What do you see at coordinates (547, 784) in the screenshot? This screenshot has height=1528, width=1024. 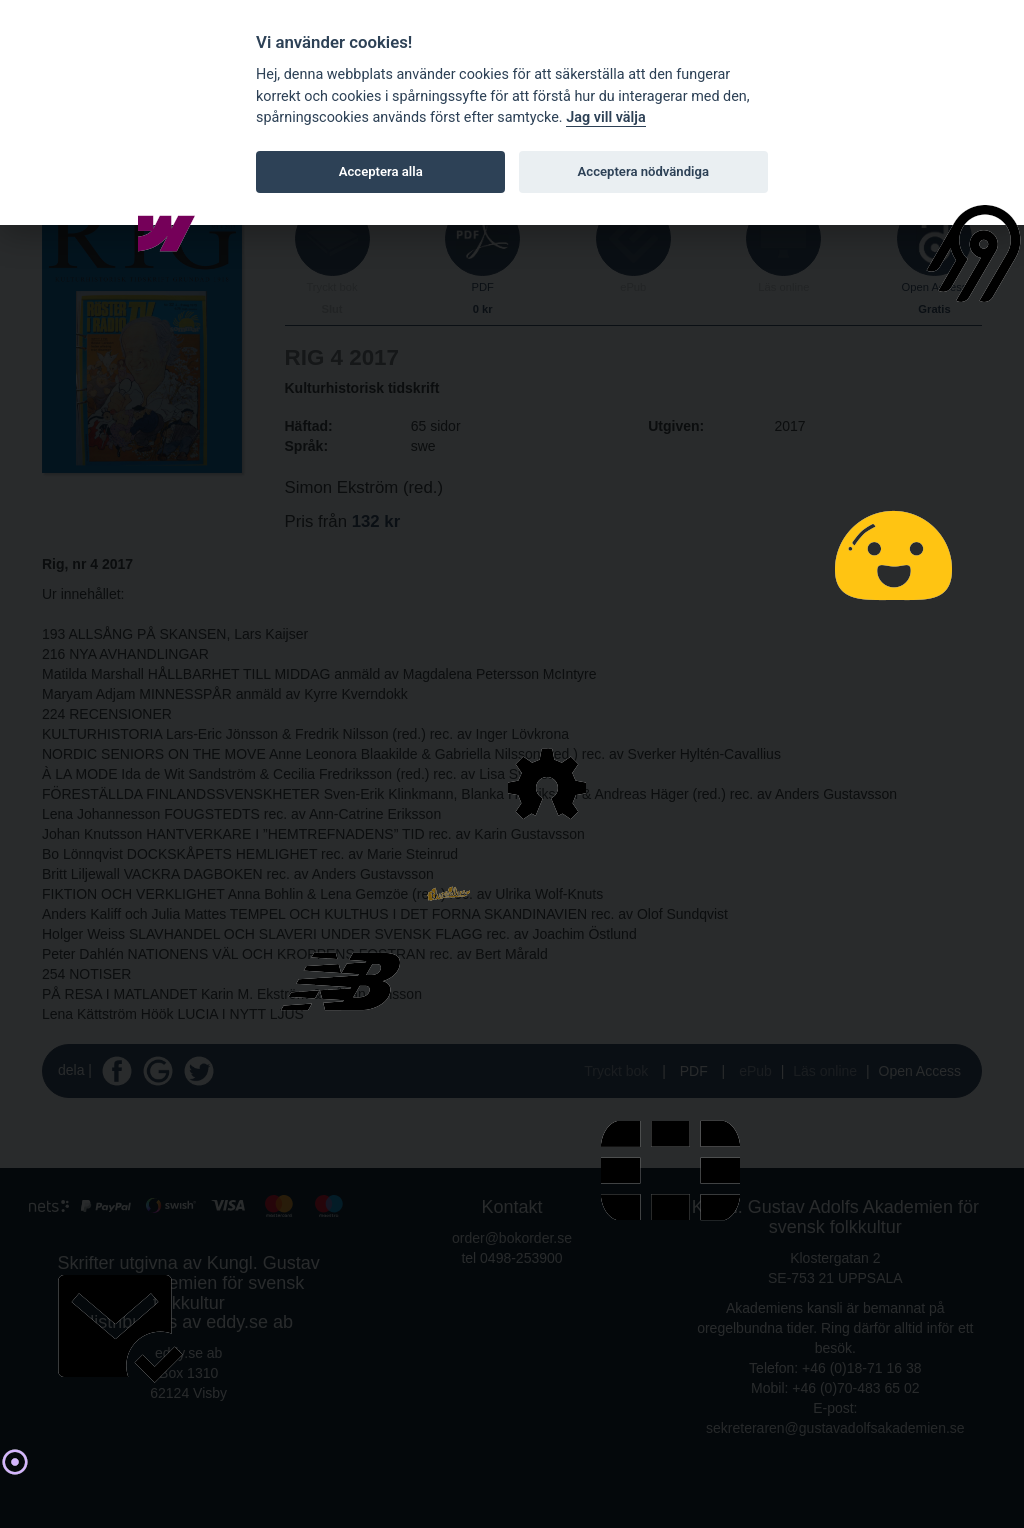 I see `open source hardware logo` at bounding box center [547, 784].